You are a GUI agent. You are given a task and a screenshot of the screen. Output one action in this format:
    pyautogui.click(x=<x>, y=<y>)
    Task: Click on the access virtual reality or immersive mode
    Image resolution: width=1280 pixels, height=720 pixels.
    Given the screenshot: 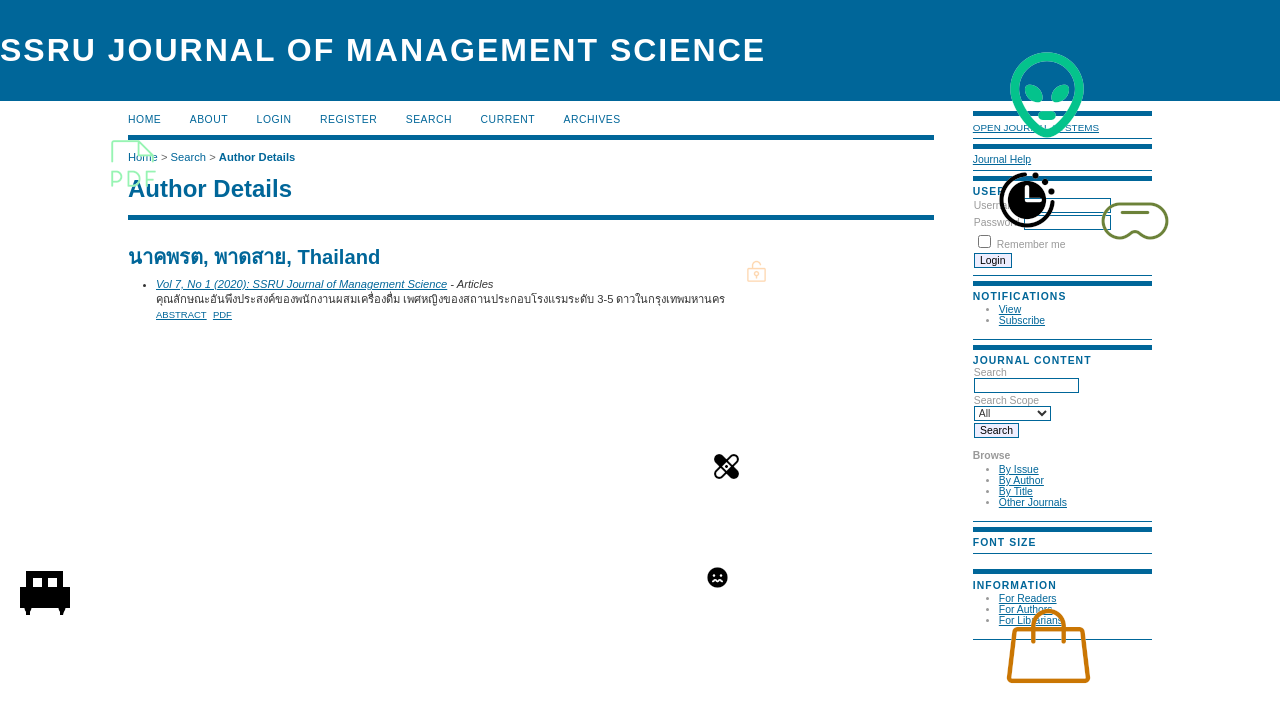 What is the action you would take?
    pyautogui.click(x=1135, y=221)
    